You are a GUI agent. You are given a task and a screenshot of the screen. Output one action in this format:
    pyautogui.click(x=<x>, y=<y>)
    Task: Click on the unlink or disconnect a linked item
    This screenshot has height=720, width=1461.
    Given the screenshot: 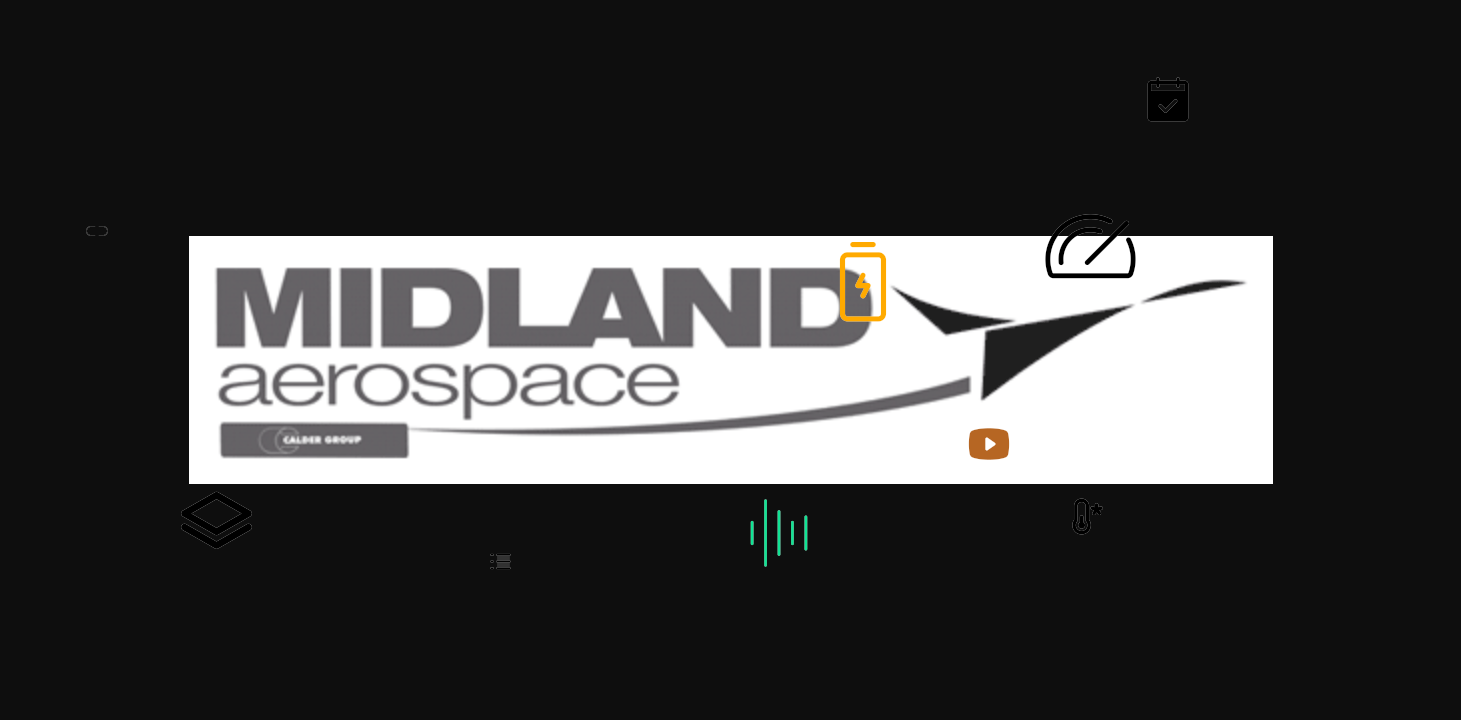 What is the action you would take?
    pyautogui.click(x=97, y=231)
    